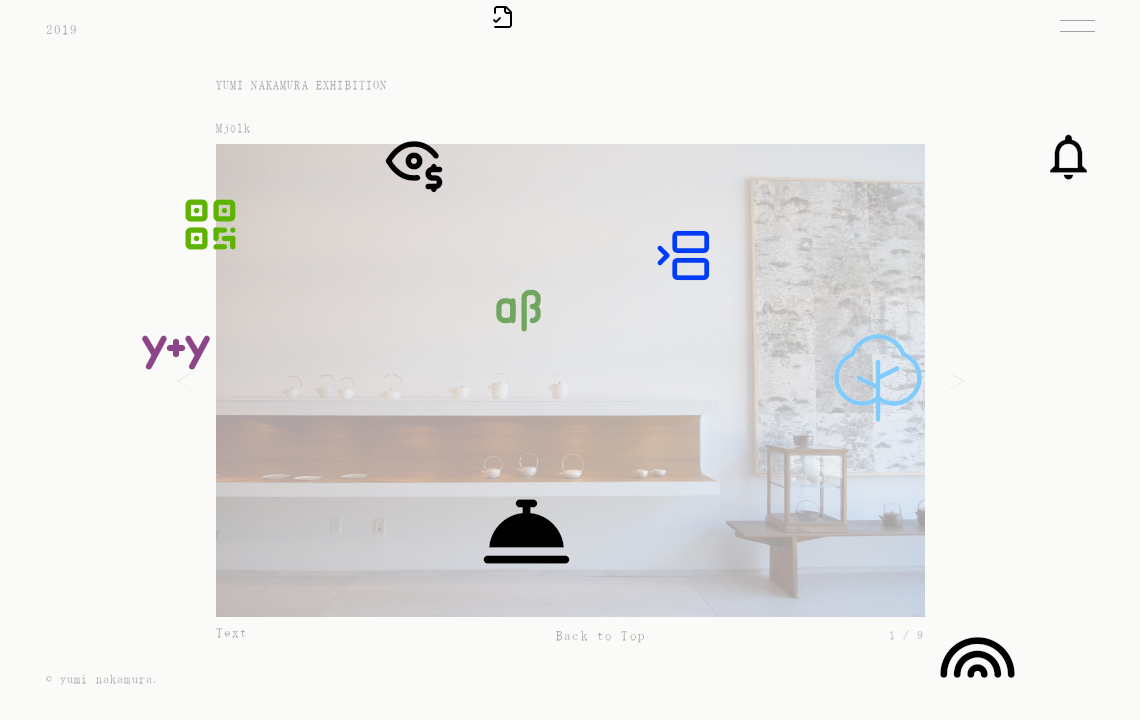 This screenshot has width=1140, height=720. What do you see at coordinates (503, 17) in the screenshot?
I see `file successfully uploaded or saved` at bounding box center [503, 17].